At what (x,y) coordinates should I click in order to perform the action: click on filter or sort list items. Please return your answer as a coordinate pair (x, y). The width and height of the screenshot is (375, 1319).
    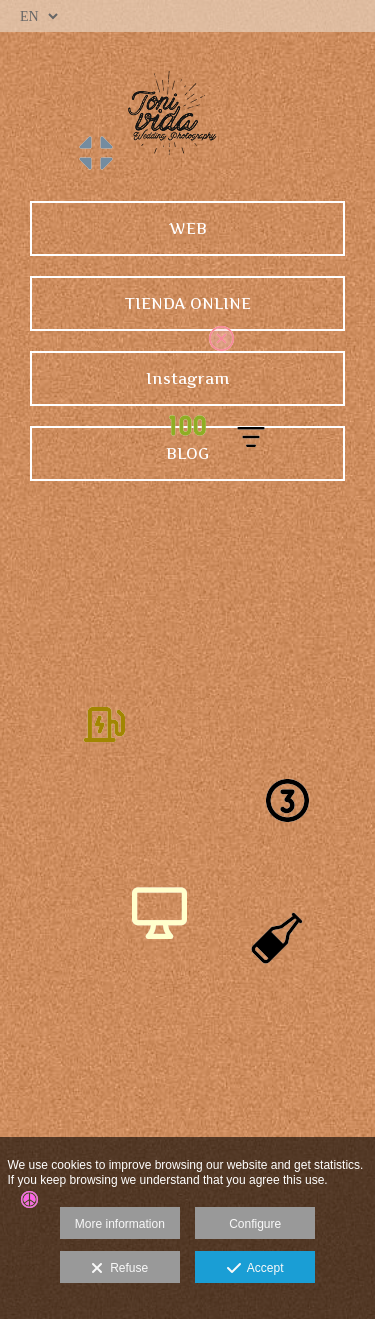
    Looking at the image, I should click on (251, 437).